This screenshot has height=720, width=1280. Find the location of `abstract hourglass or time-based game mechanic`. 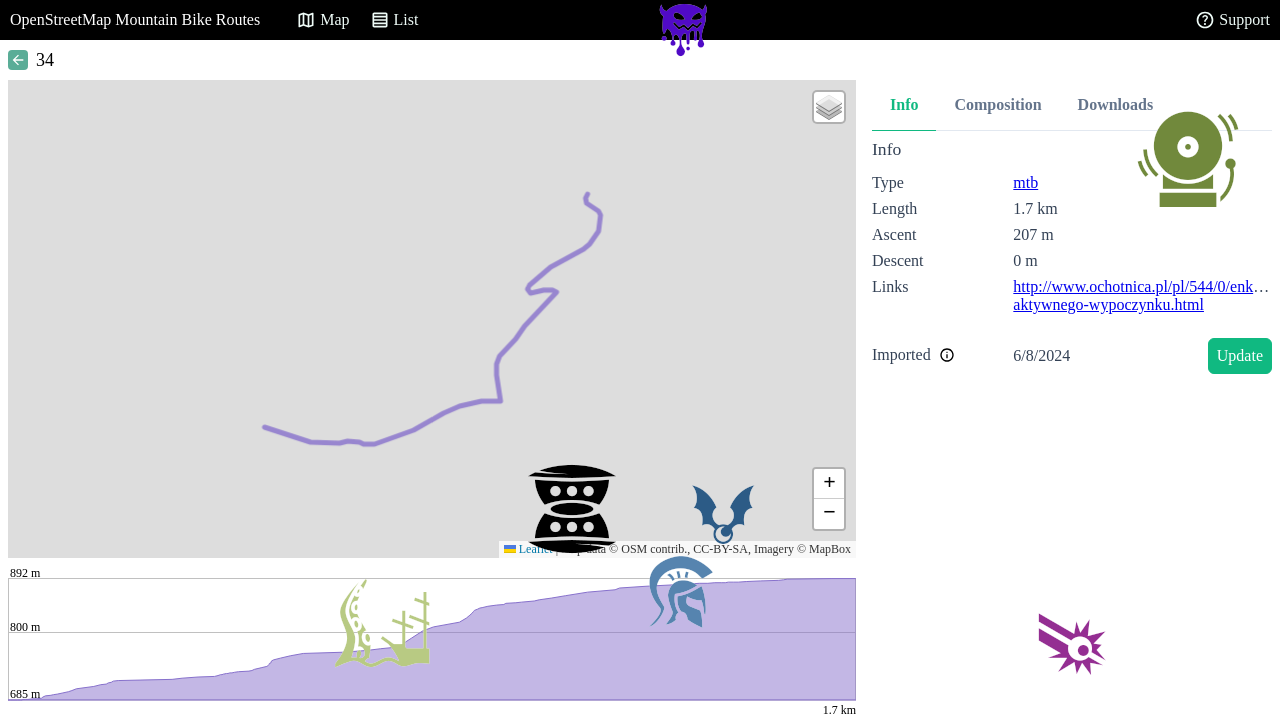

abstract hourglass or time-based game mechanic is located at coordinates (572, 509).